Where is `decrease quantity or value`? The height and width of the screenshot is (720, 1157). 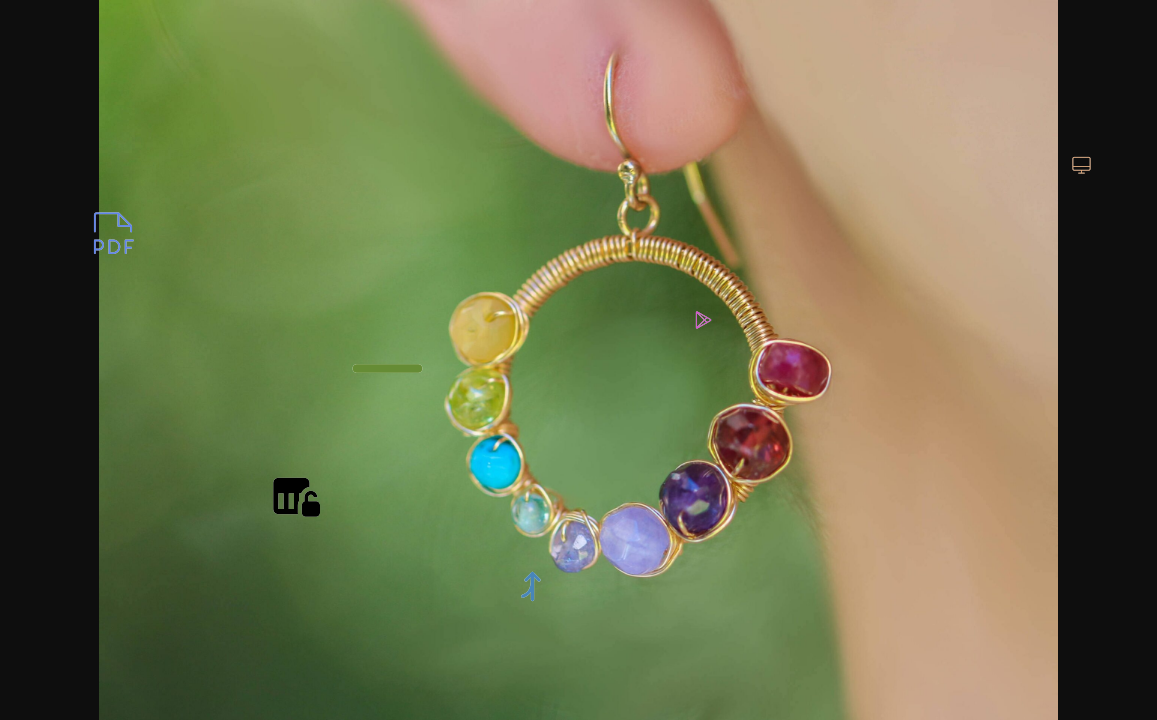 decrease quantity or value is located at coordinates (387, 368).